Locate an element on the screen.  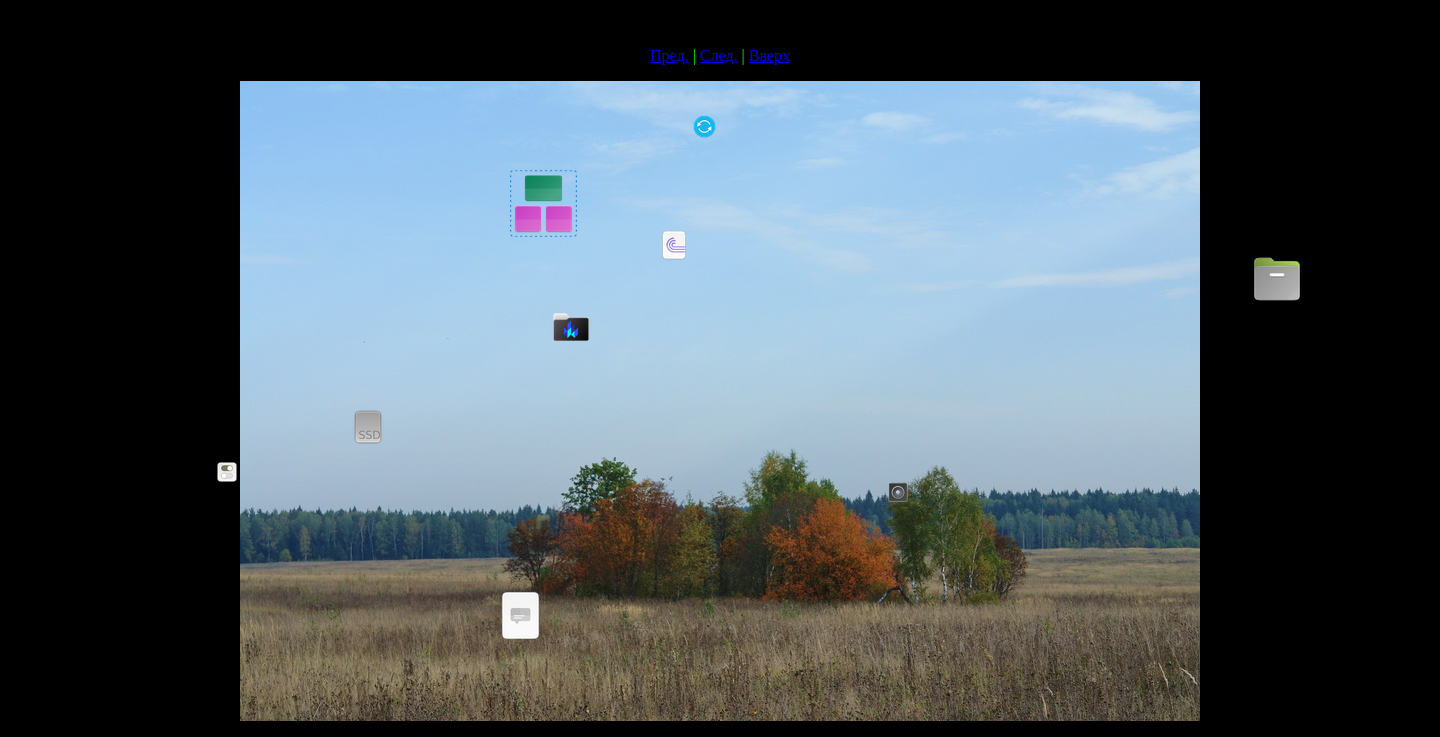
indicates a bittorrent torrent file is located at coordinates (674, 245).